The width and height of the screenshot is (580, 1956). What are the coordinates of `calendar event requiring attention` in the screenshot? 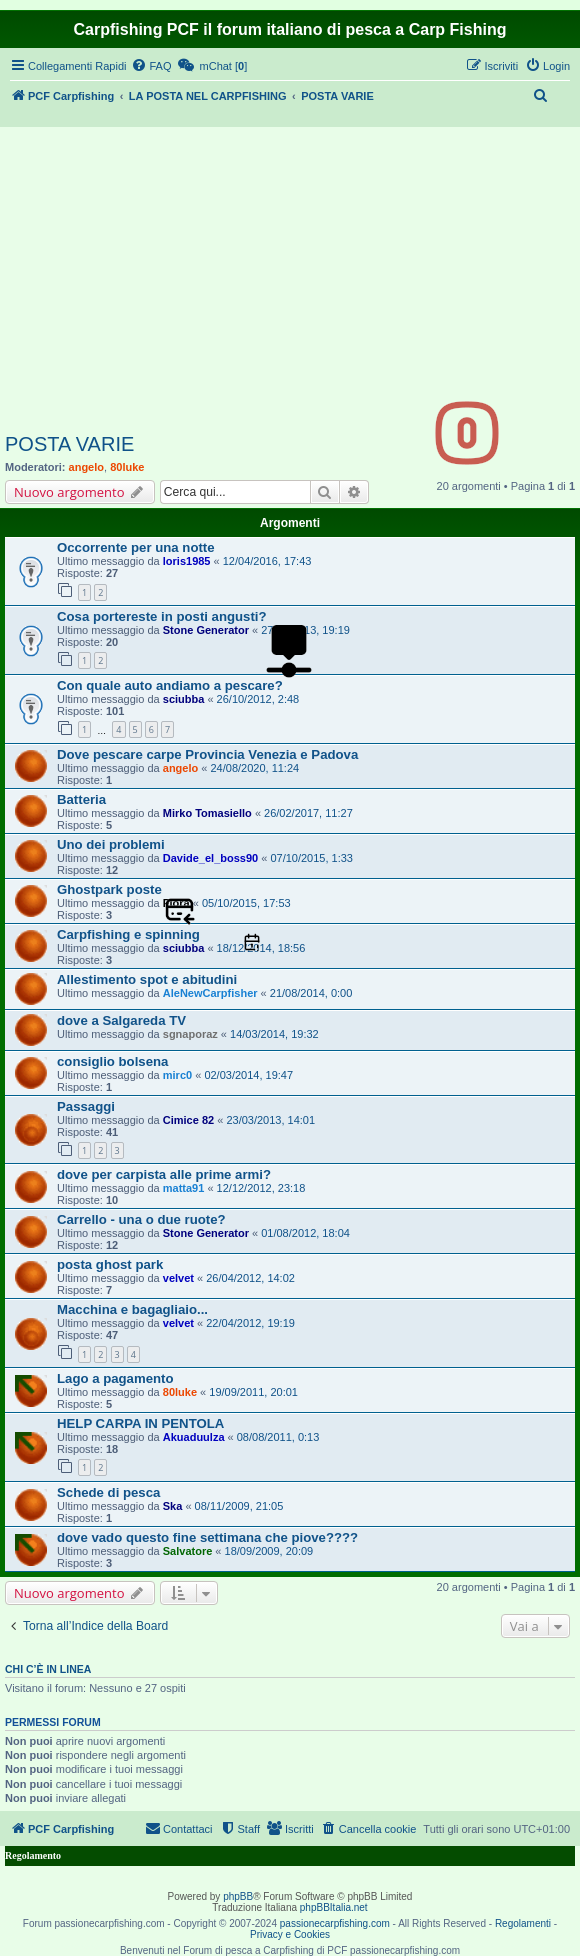 It's located at (252, 942).